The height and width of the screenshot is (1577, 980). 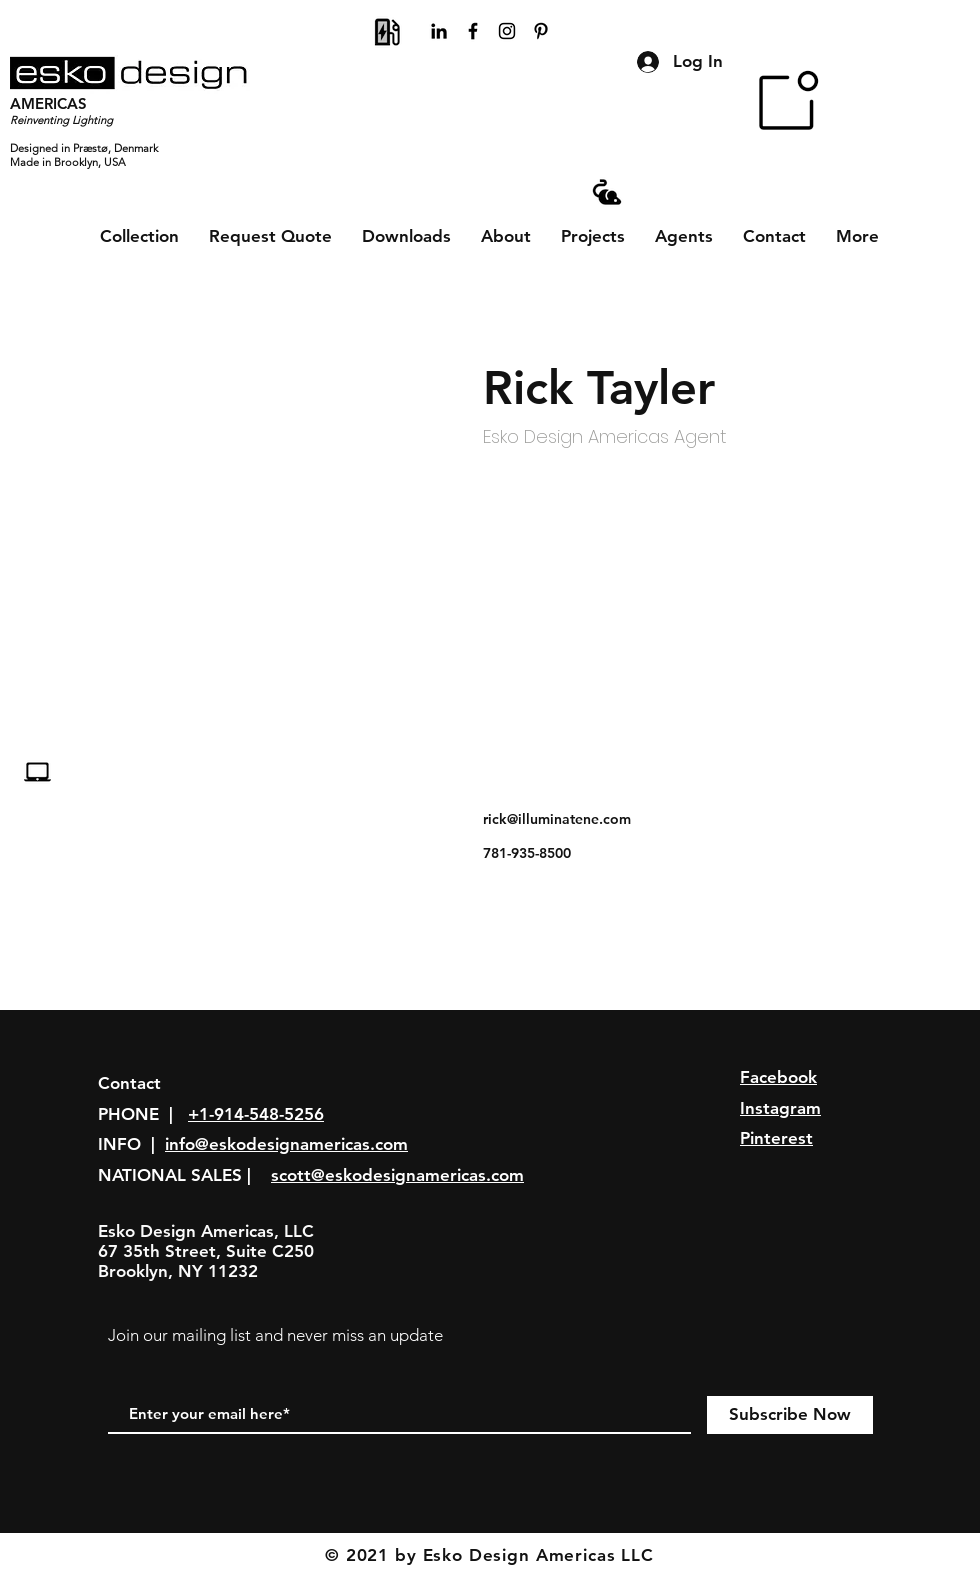 What do you see at coordinates (787, 101) in the screenshot?
I see `view notifications` at bounding box center [787, 101].